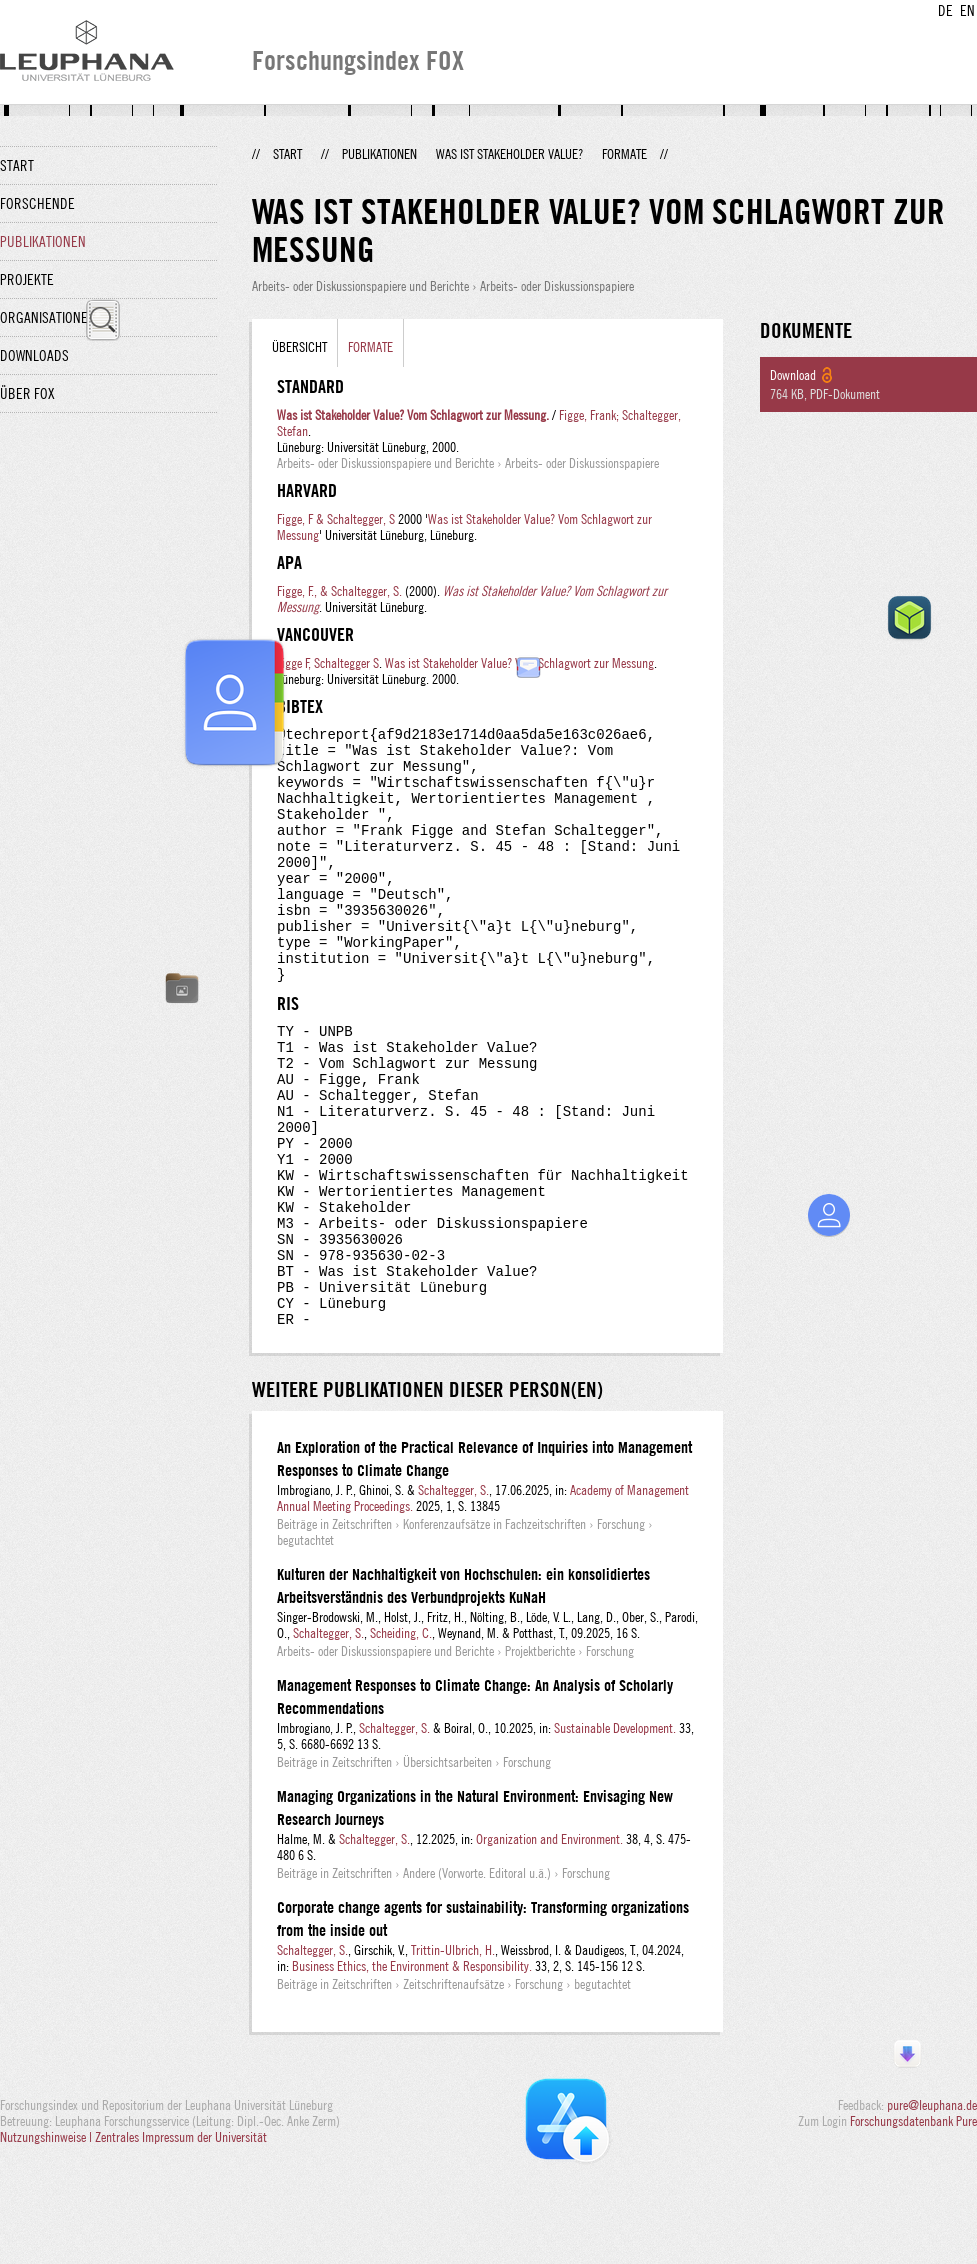  What do you see at coordinates (829, 1215) in the screenshot?
I see `indicates a personal or user-owned item` at bounding box center [829, 1215].